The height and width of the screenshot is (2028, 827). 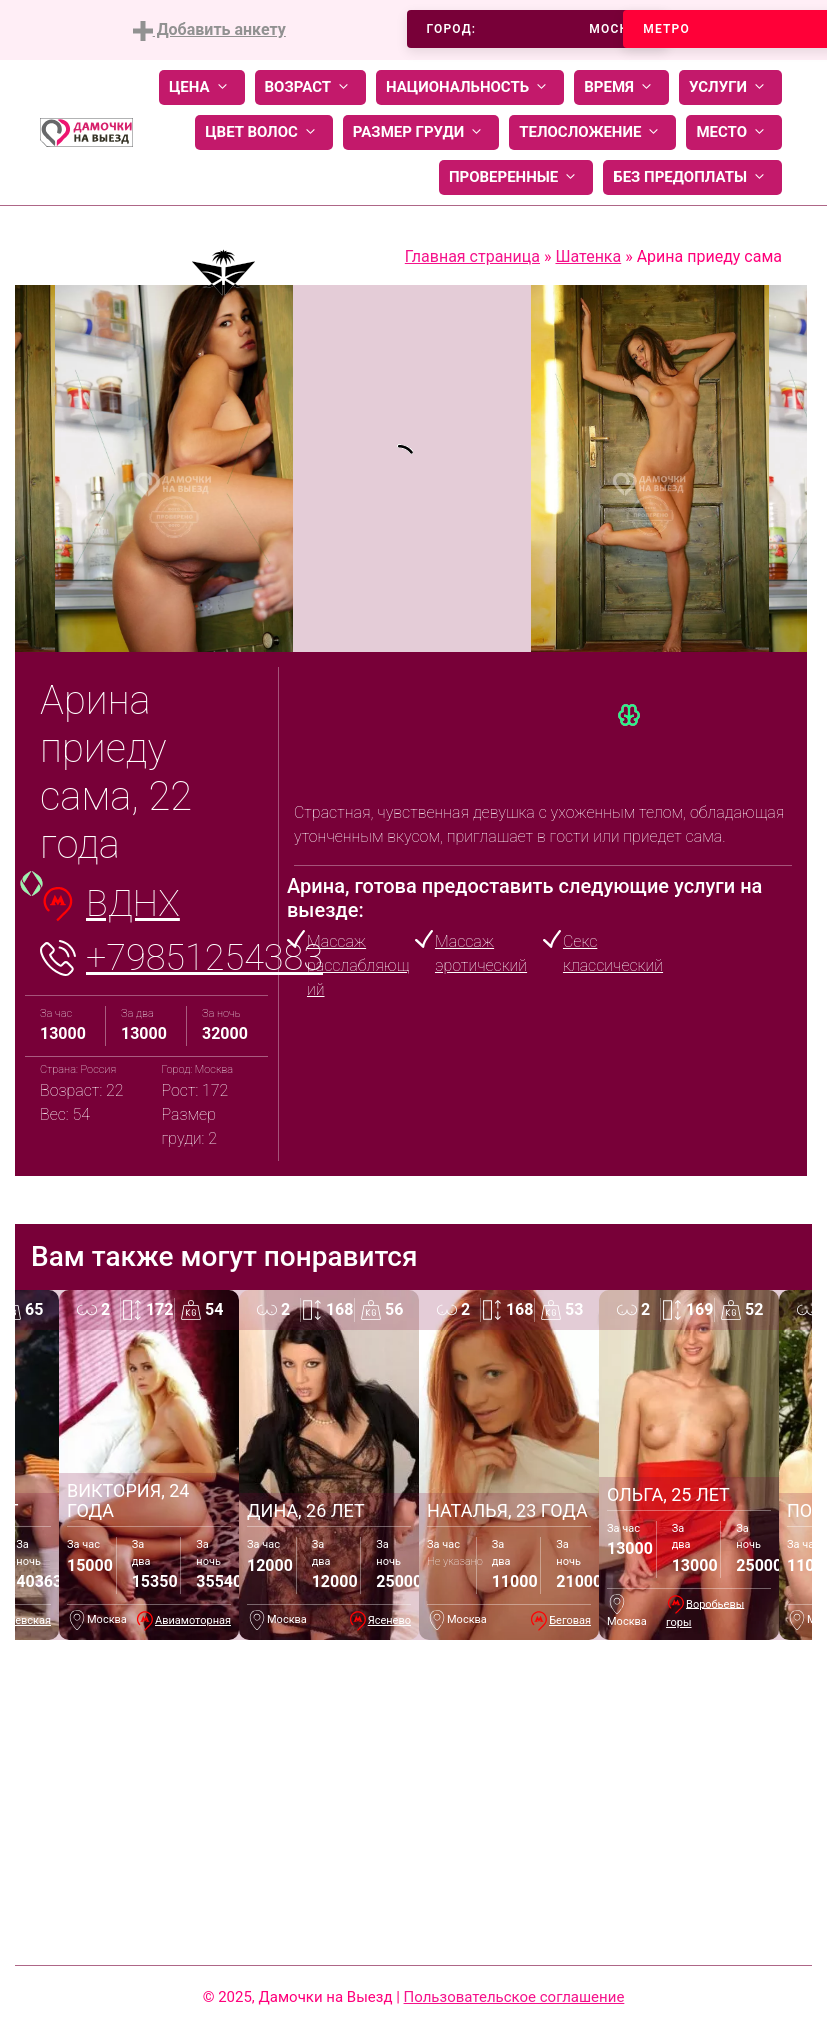 What do you see at coordinates (223, 272) in the screenshot?
I see `navigate to Saudia Airlines website or app` at bounding box center [223, 272].